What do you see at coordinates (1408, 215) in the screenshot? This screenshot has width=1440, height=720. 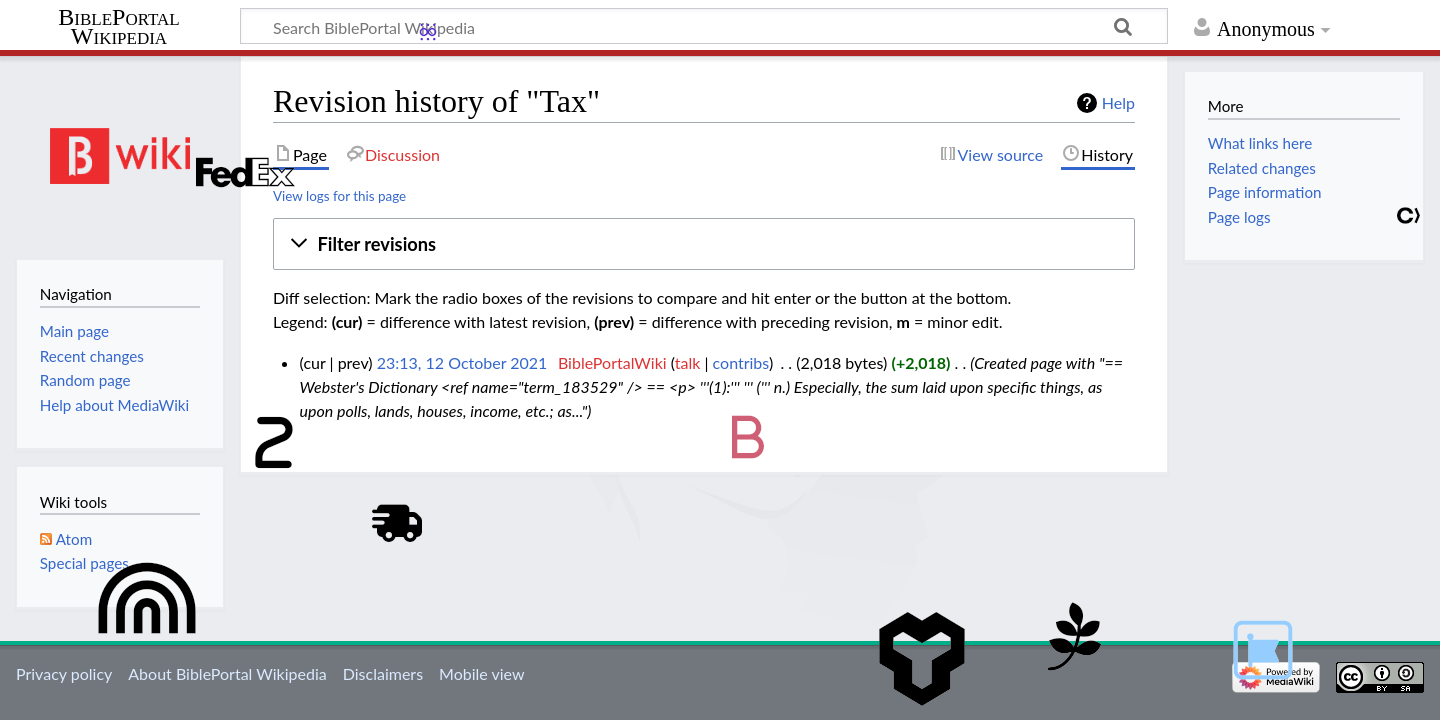 I see `link to CocoaPods dependency manager` at bounding box center [1408, 215].